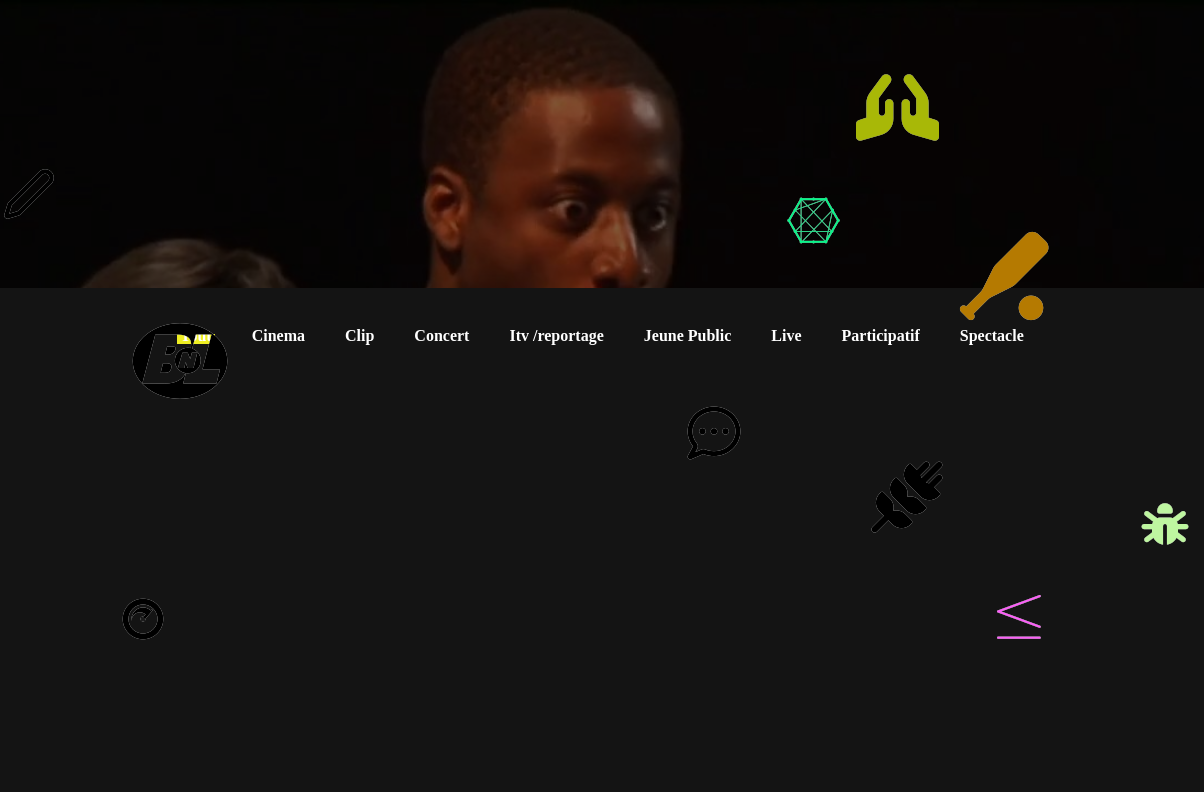  I want to click on access baseball or sports content, so click(1004, 276).